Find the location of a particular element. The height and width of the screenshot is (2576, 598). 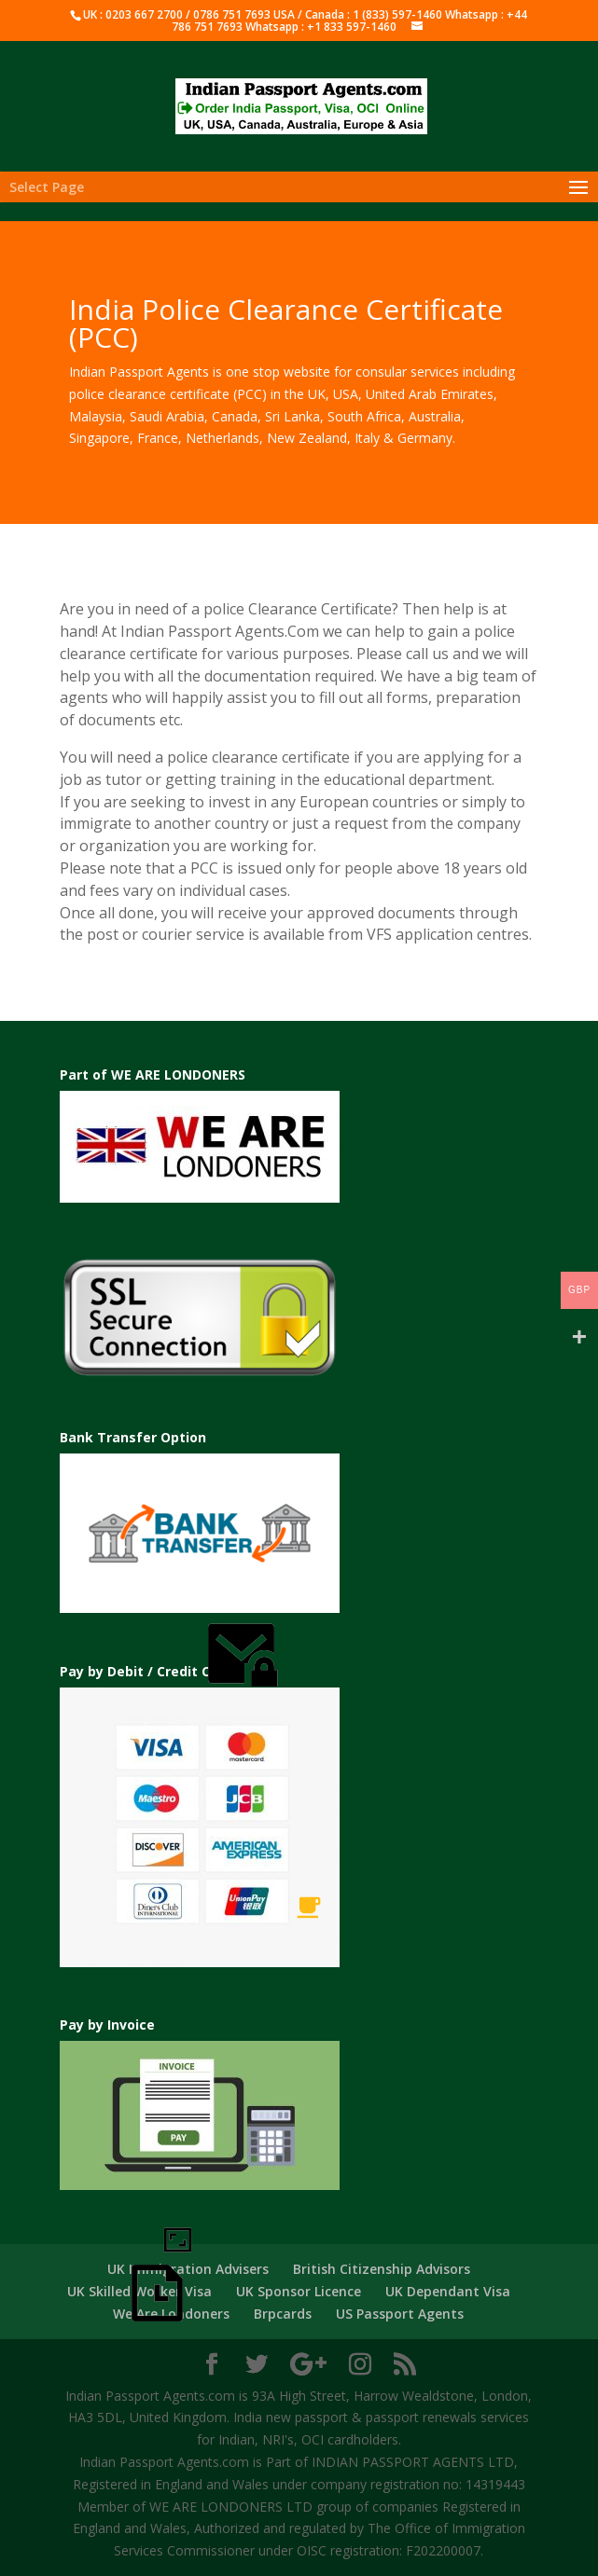

view file version history is located at coordinates (157, 2293).